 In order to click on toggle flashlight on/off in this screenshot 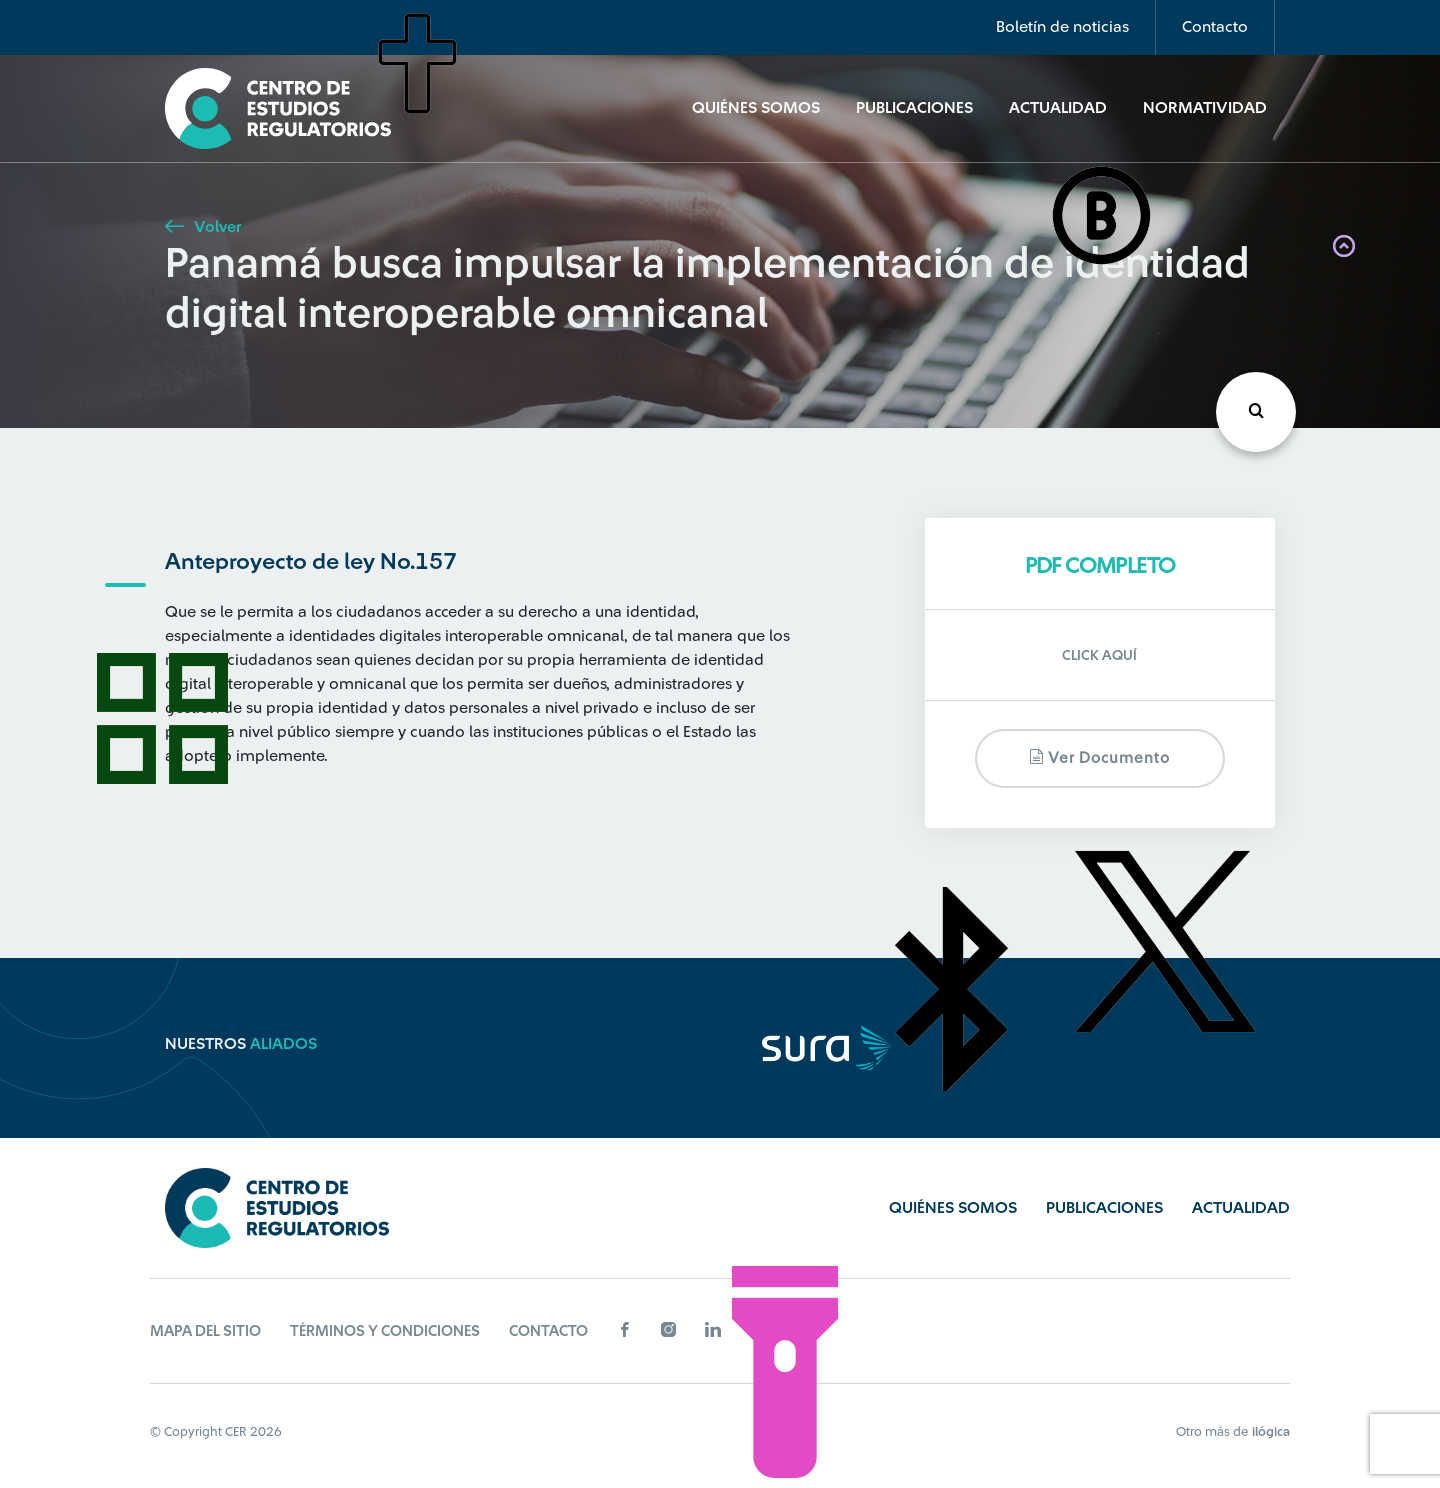, I will do `click(785, 1372)`.